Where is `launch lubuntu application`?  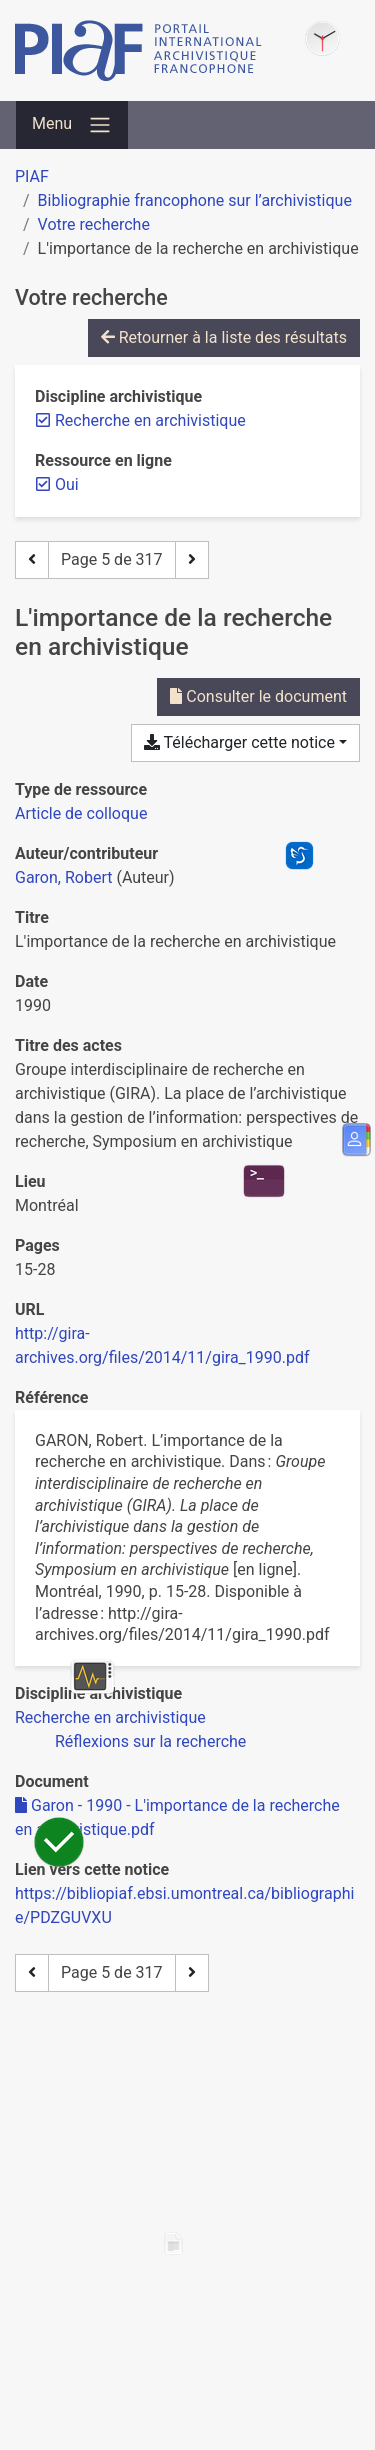
launch lubuntu application is located at coordinates (299, 855).